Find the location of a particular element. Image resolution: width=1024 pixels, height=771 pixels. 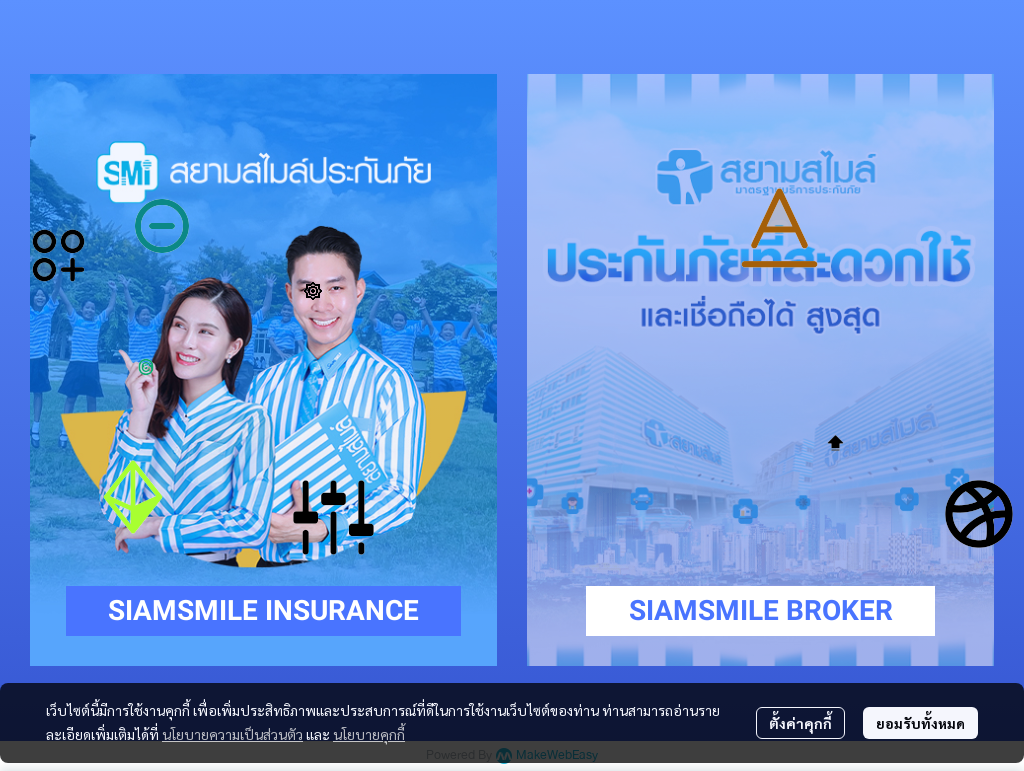

increase screen brightness is located at coordinates (313, 291).